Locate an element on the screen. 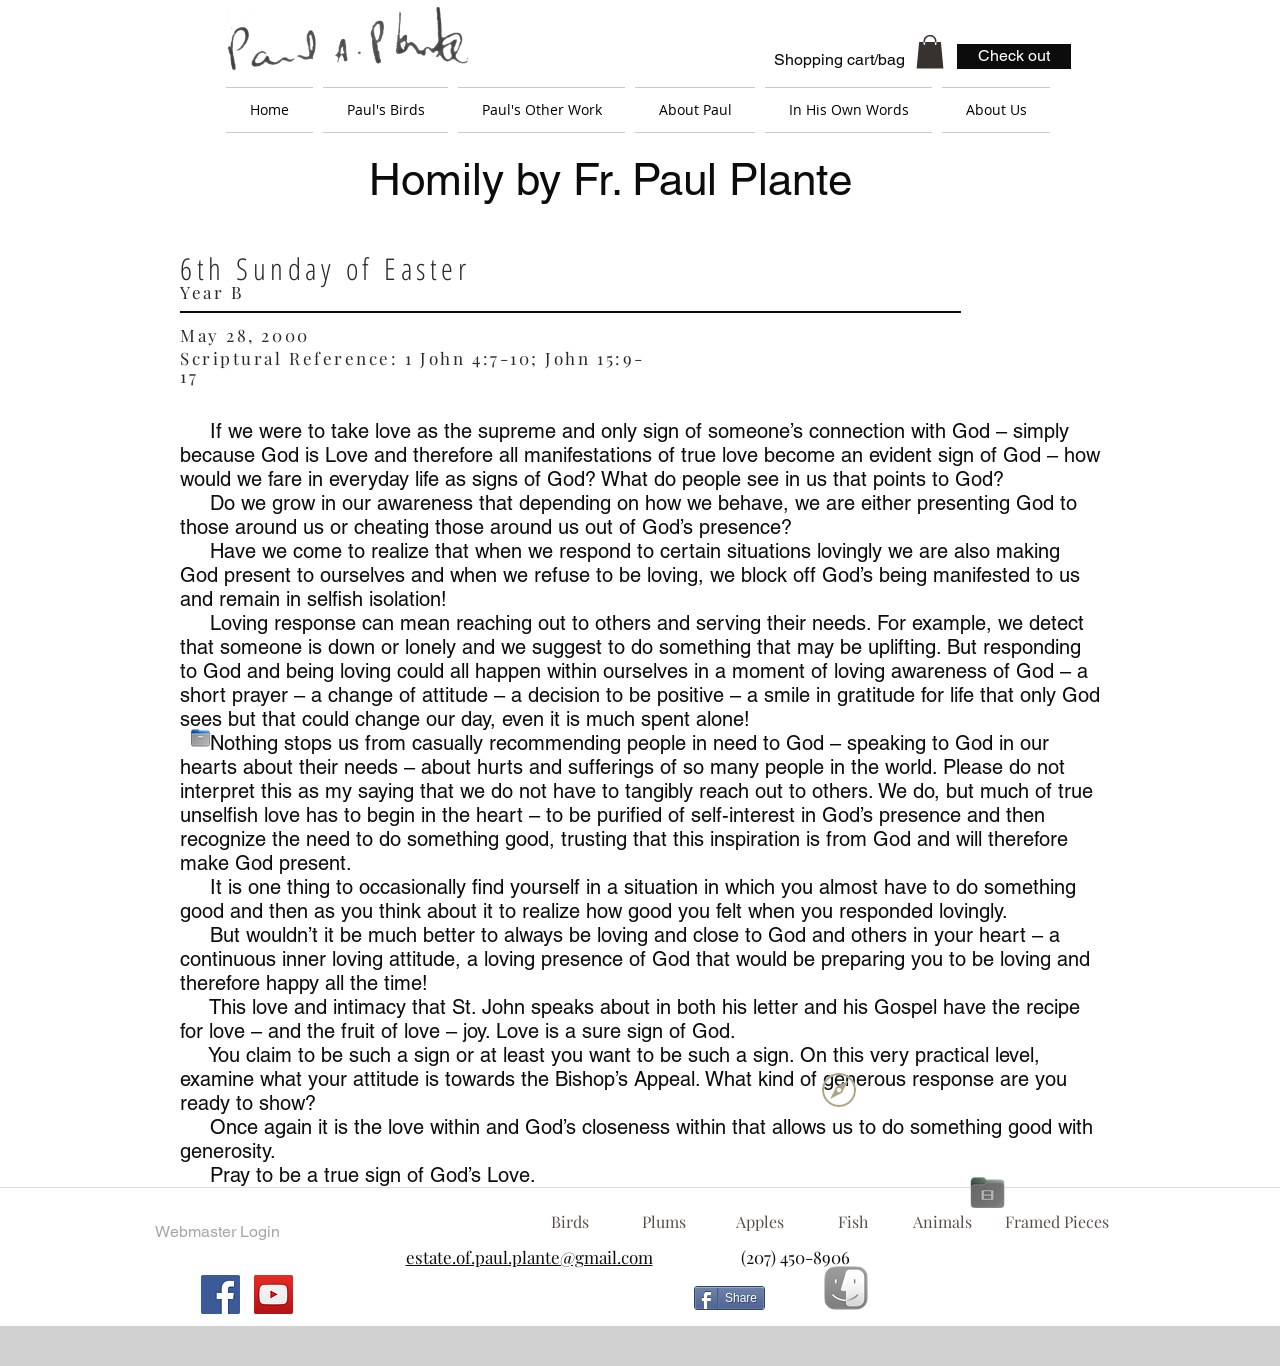  open the file manager is located at coordinates (200, 737).